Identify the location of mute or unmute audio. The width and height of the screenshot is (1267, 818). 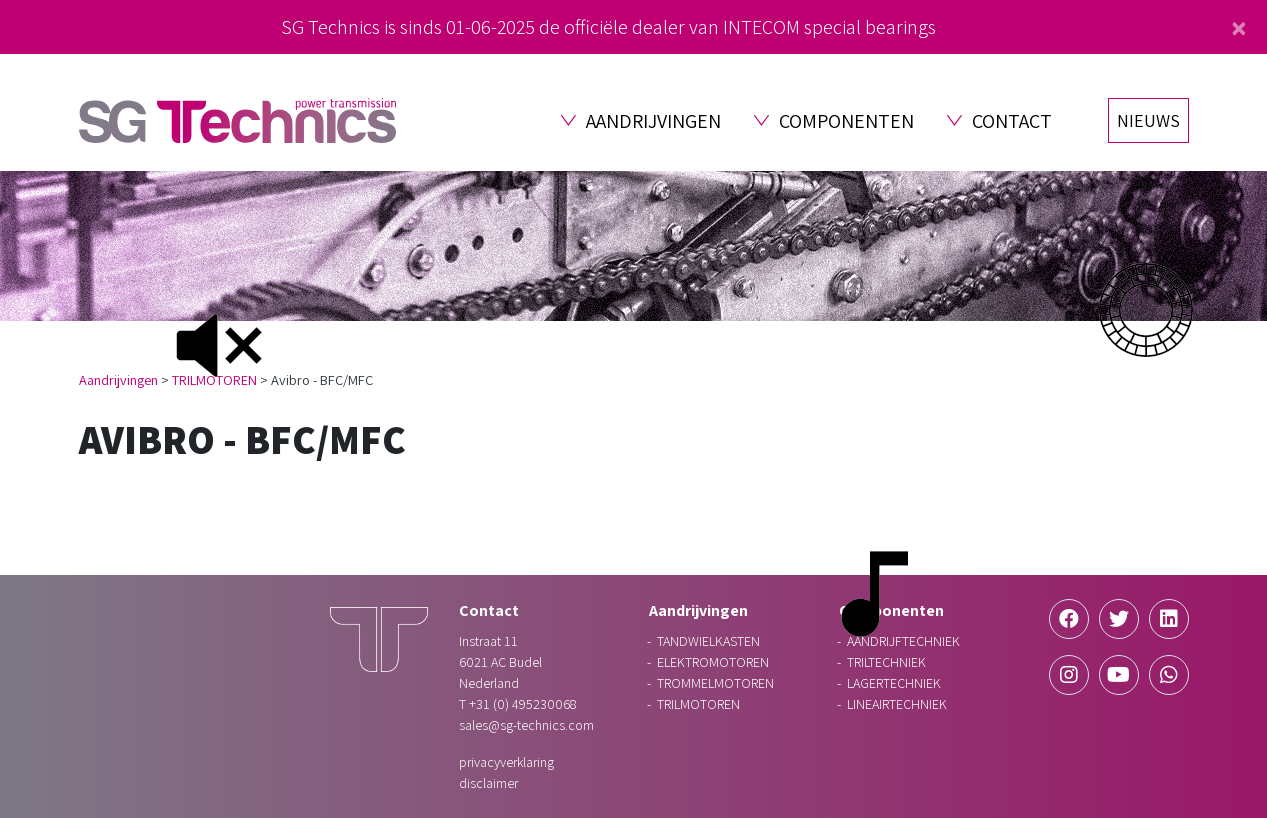
(217, 345).